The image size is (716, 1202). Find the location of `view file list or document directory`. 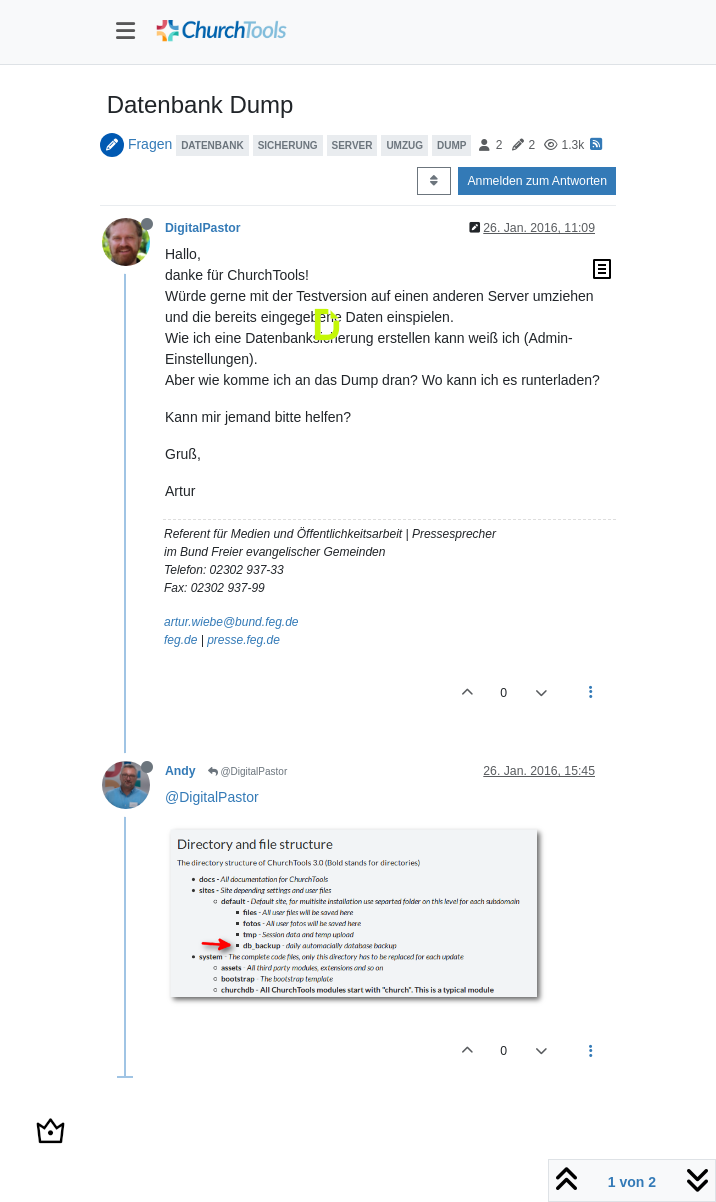

view file list or document directory is located at coordinates (602, 269).